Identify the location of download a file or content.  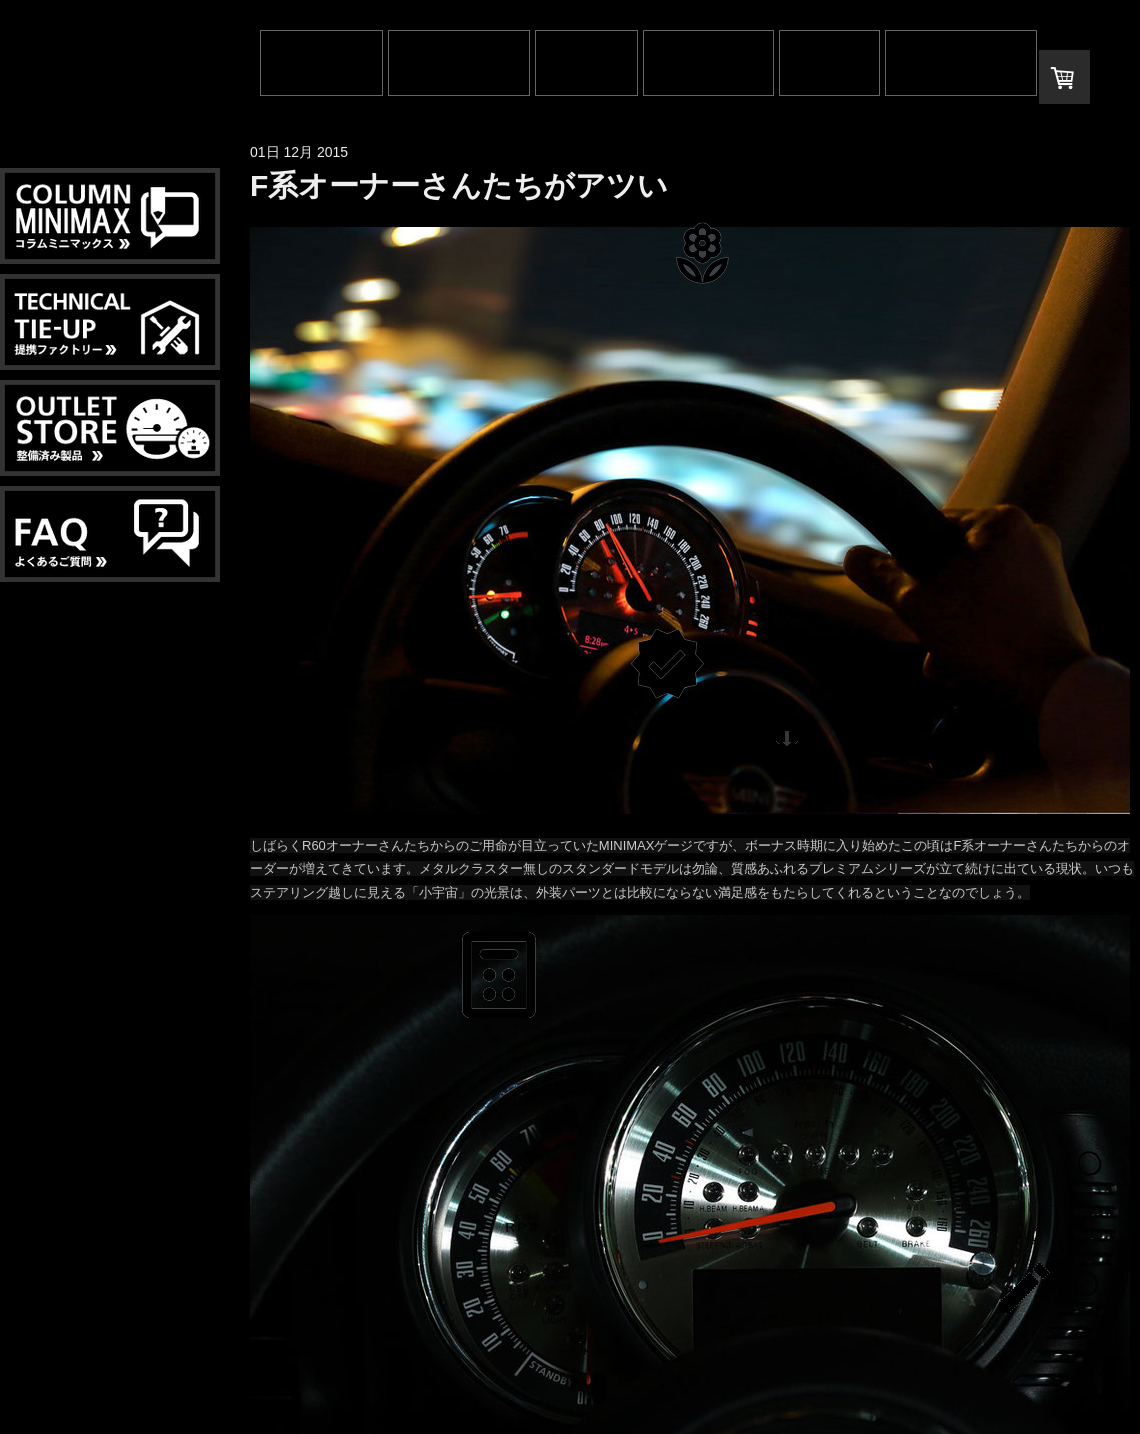
(787, 744).